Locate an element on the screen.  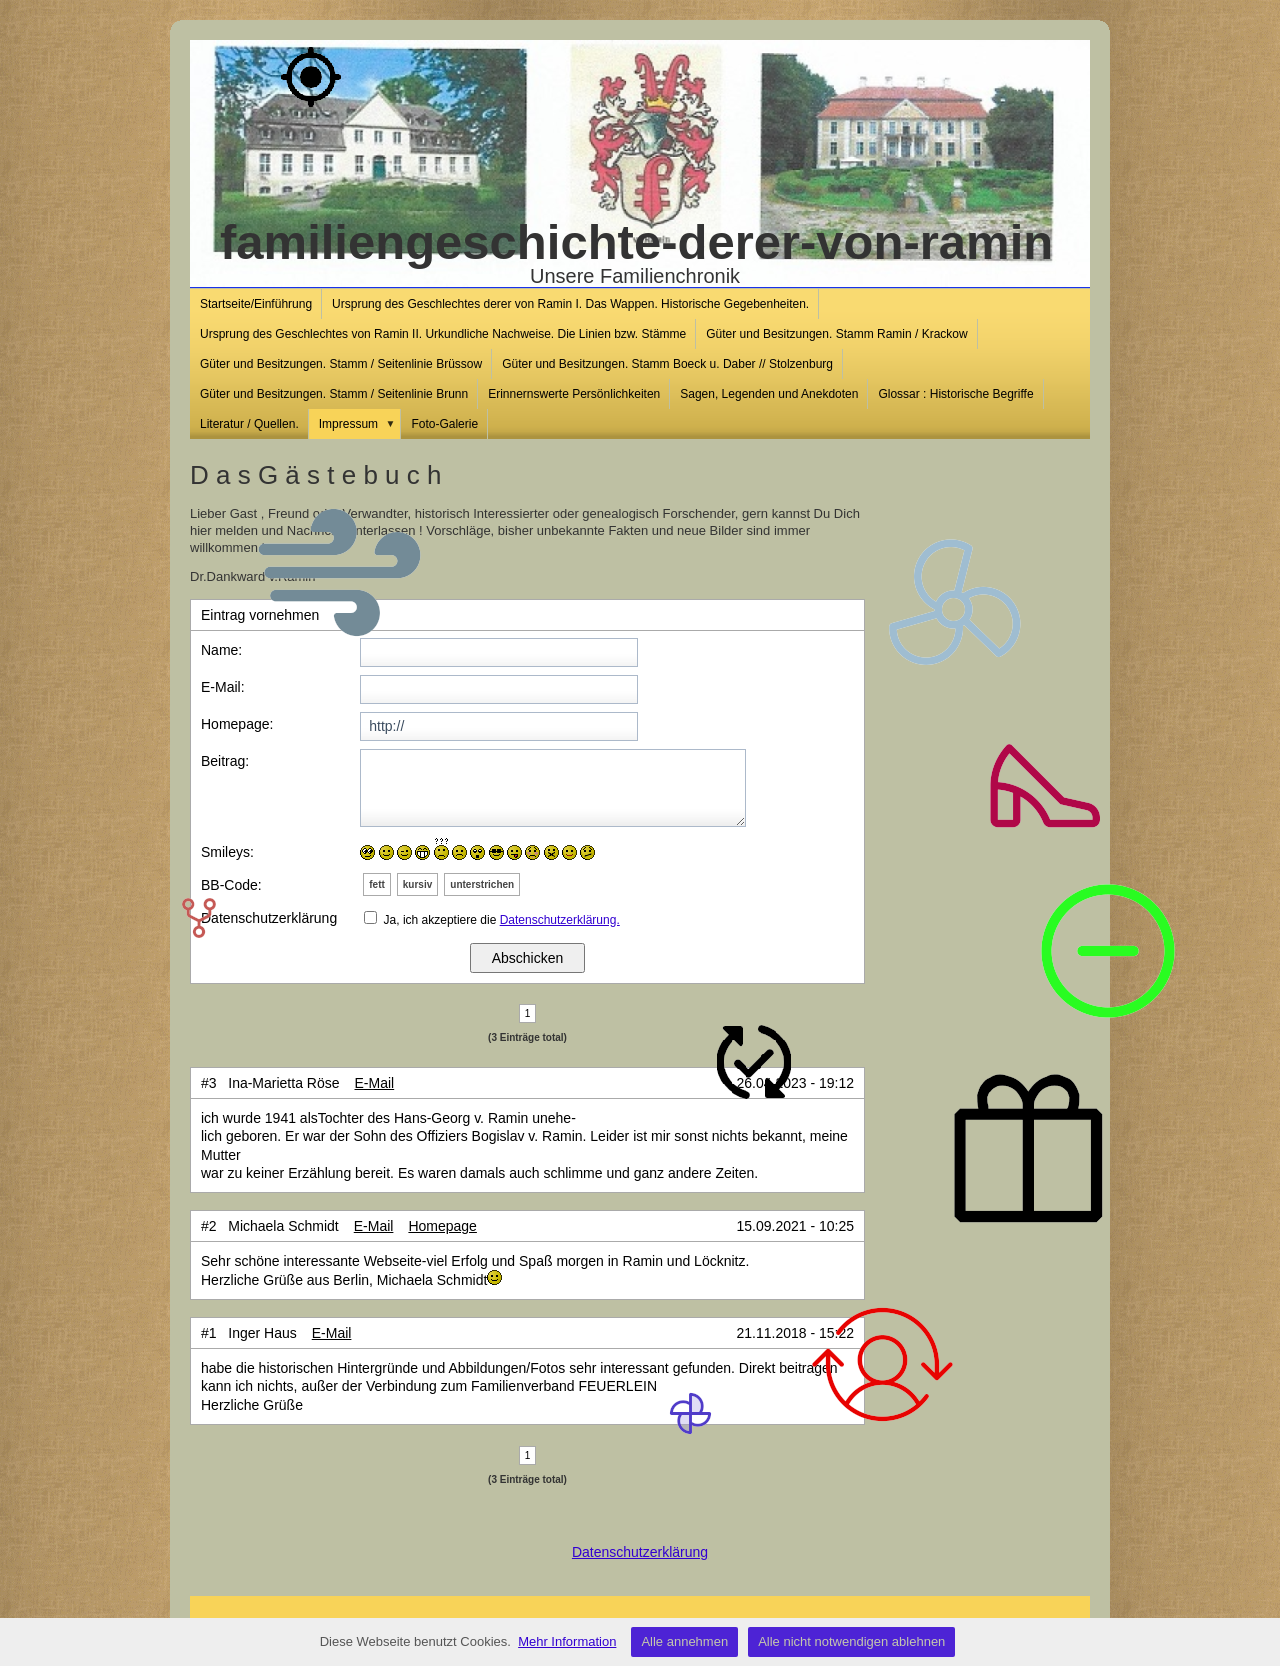
adjust fan or ventilation settings is located at coordinates (953, 609).